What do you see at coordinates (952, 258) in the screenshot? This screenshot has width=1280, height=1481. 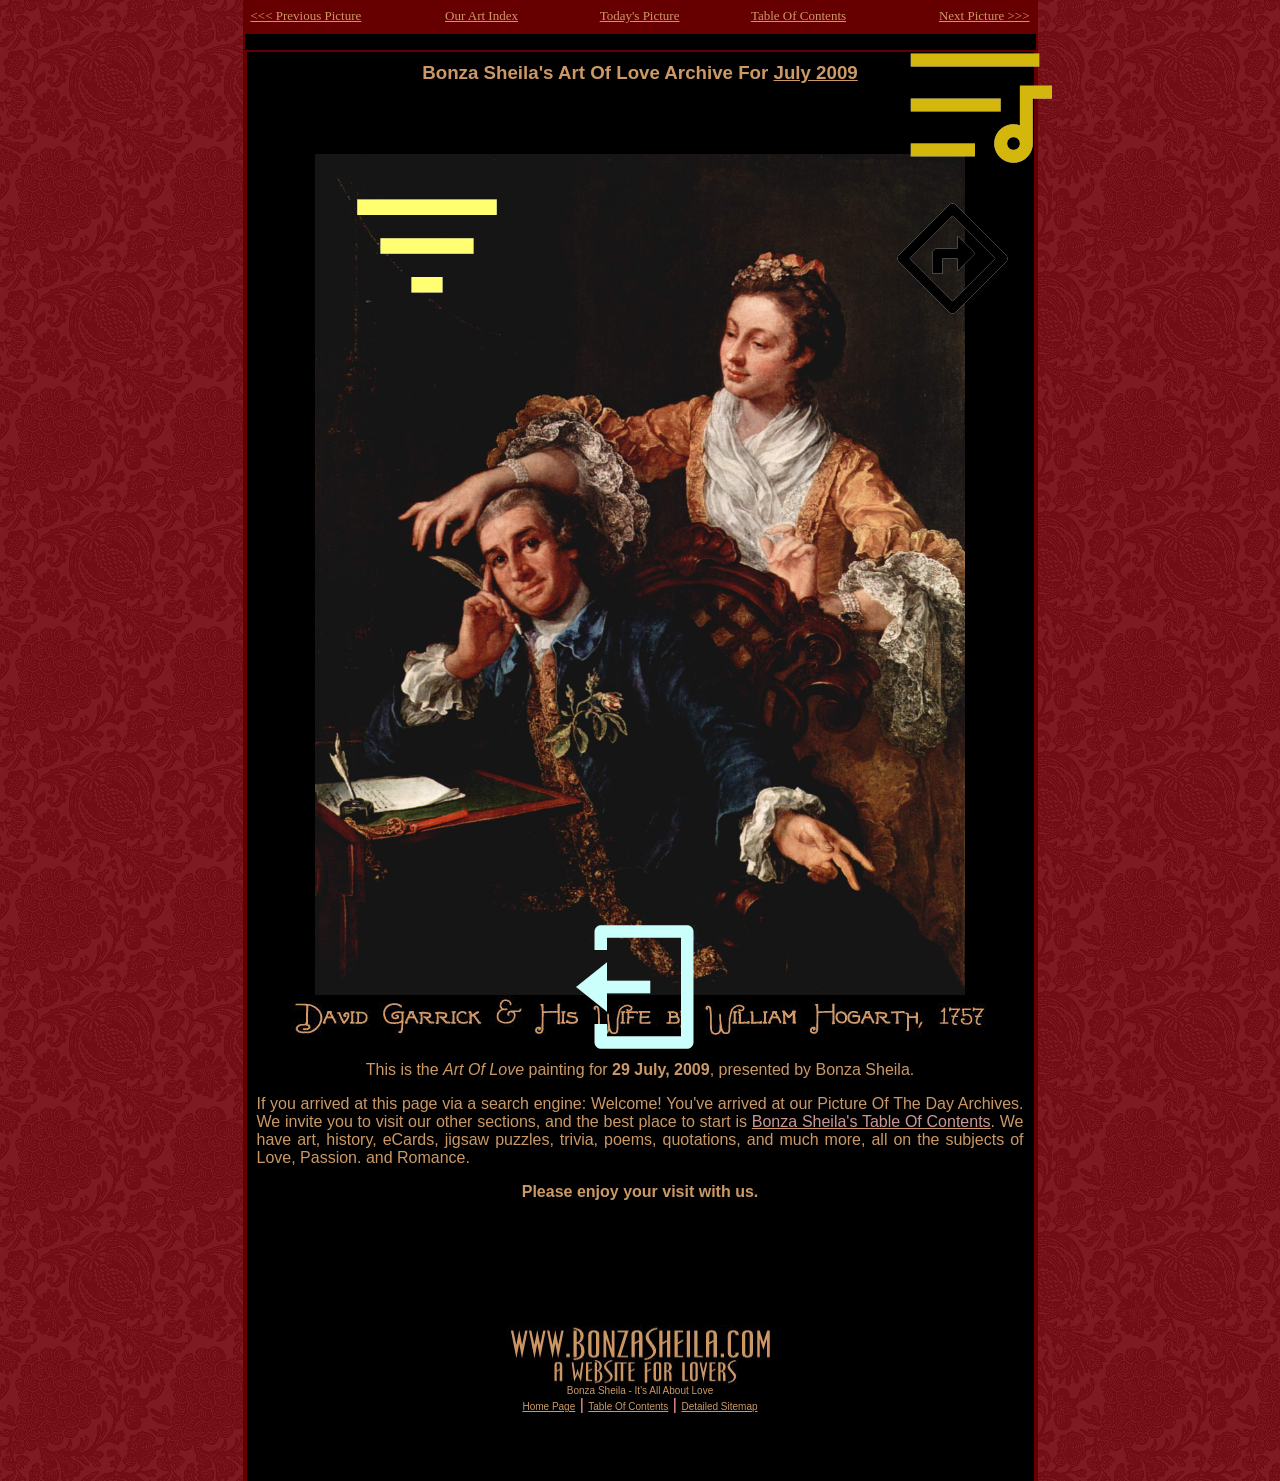 I see `get turn-by-turn directions` at bounding box center [952, 258].